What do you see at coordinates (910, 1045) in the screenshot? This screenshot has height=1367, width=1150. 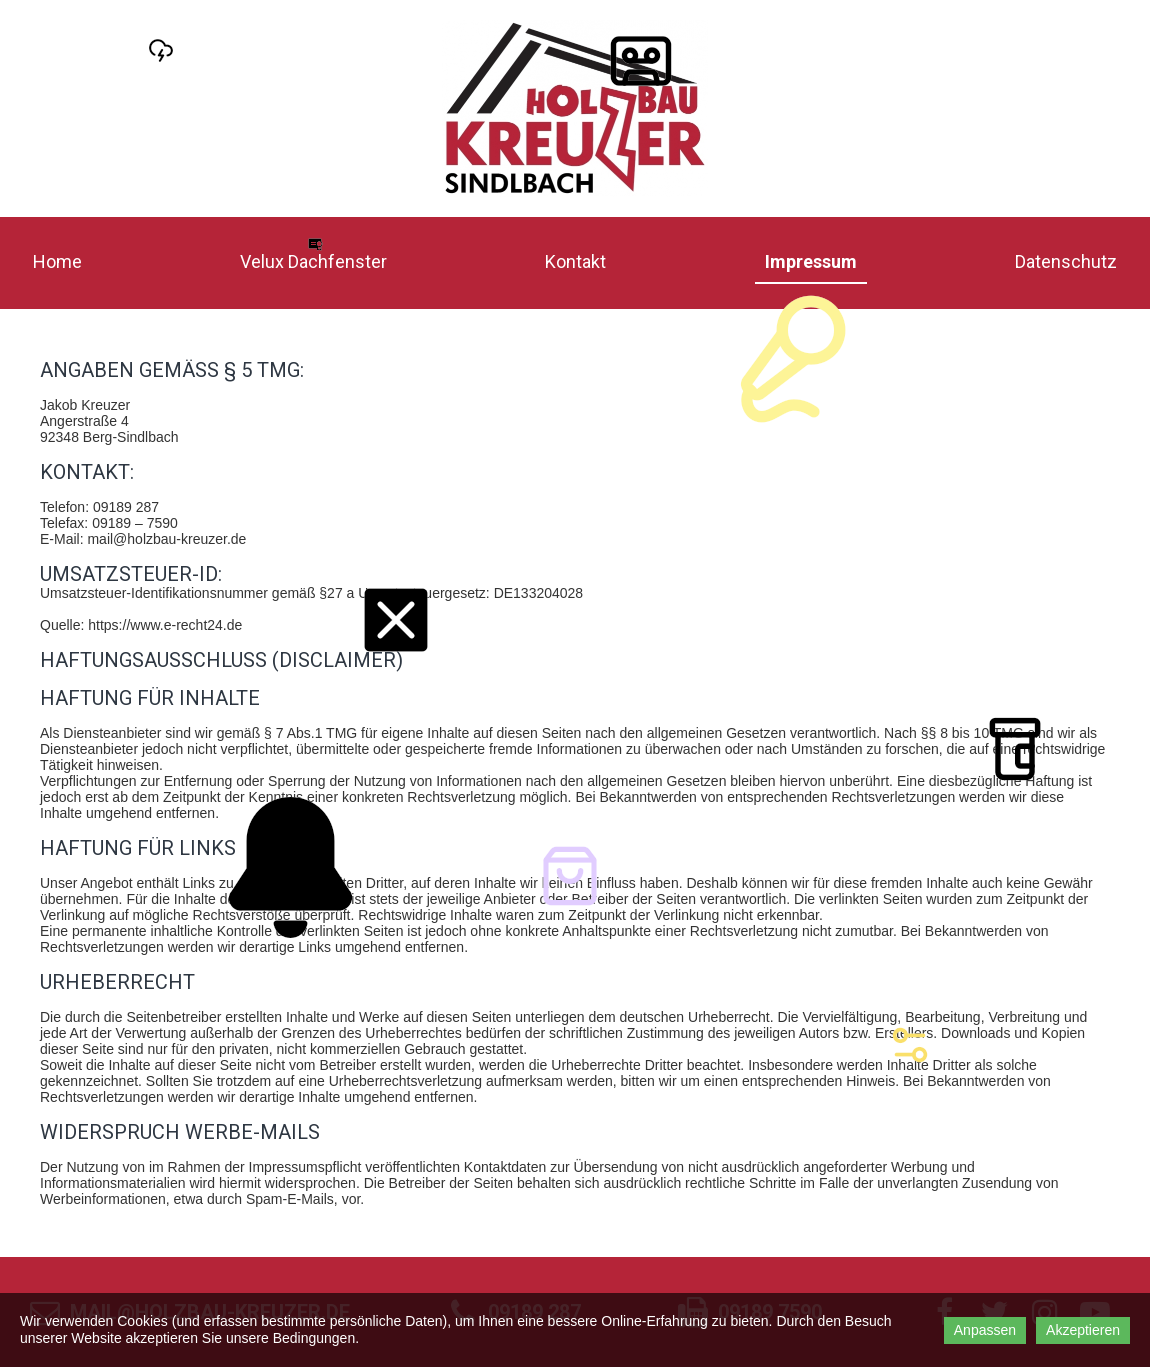 I see `adjust settings or preferences` at bounding box center [910, 1045].